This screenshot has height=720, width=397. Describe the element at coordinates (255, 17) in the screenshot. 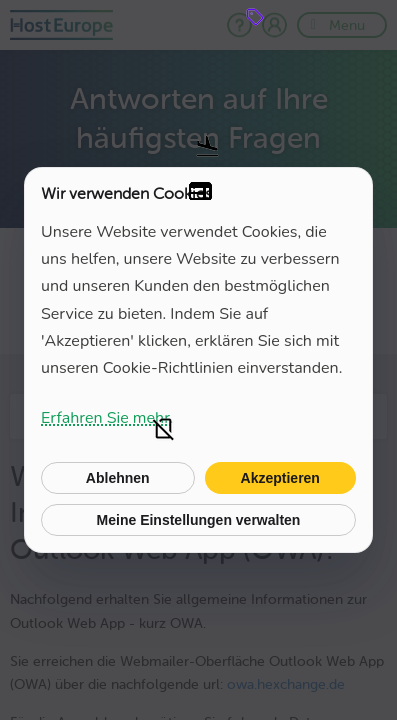

I see `add or manage tags for an item` at that location.